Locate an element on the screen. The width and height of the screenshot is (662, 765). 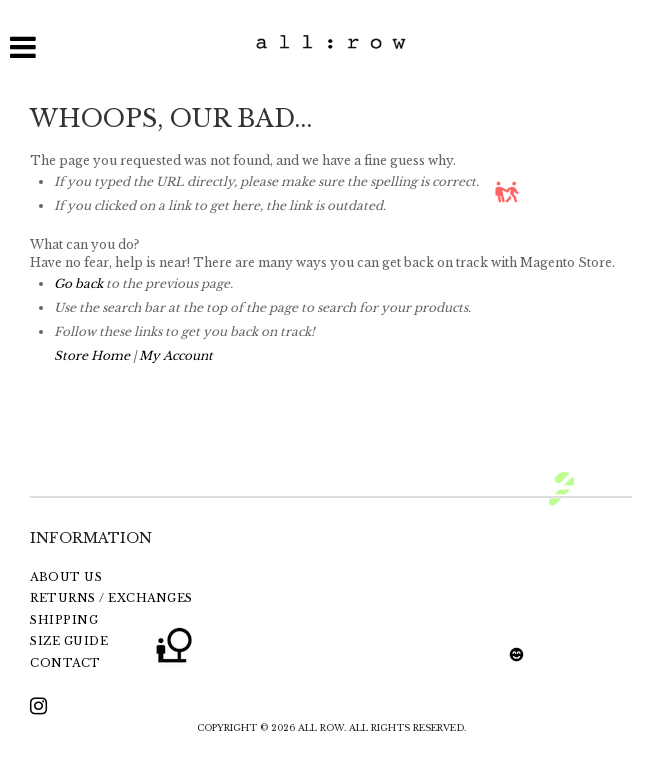
explore nature or outdoor activities is located at coordinates (174, 645).